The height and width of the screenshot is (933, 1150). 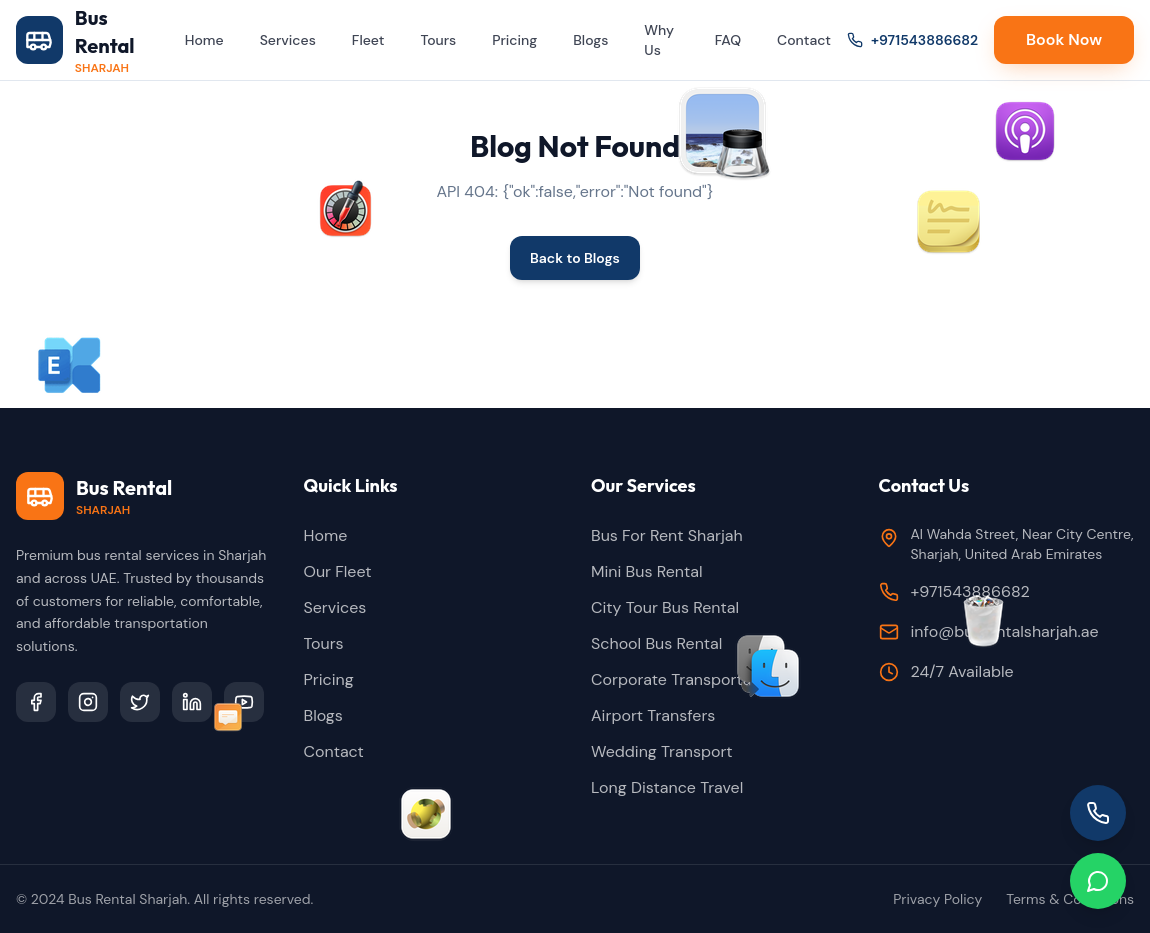 What do you see at coordinates (722, 130) in the screenshot?
I see `open Preview app to view images and PDFs` at bounding box center [722, 130].